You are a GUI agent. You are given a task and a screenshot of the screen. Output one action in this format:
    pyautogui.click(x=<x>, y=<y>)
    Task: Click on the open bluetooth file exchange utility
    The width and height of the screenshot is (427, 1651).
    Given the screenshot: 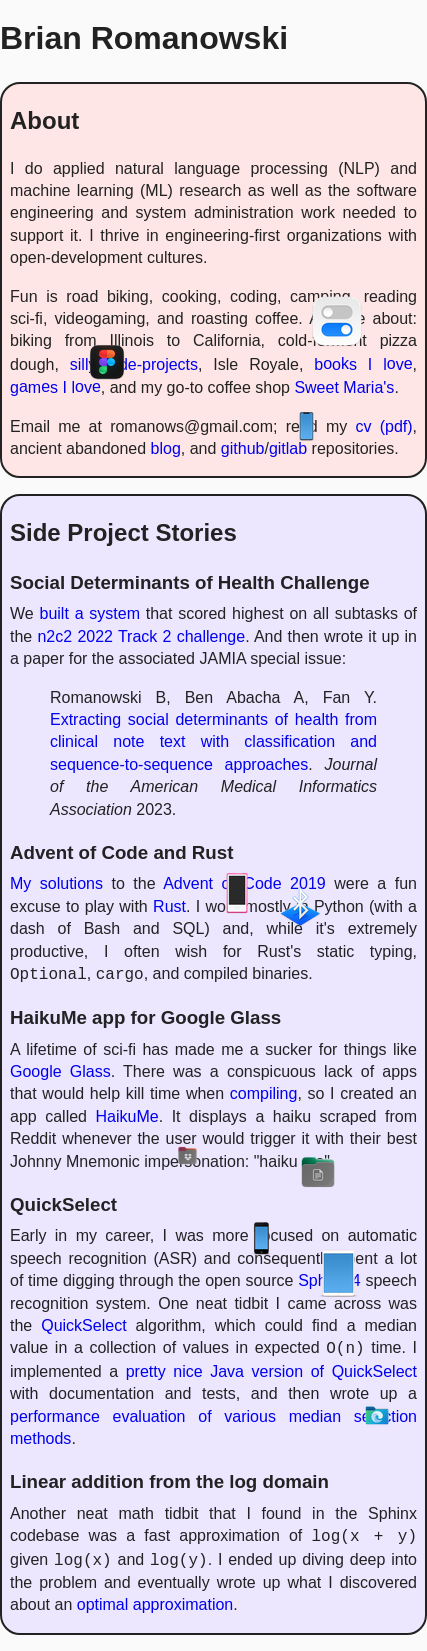 What is the action you would take?
    pyautogui.click(x=300, y=907)
    